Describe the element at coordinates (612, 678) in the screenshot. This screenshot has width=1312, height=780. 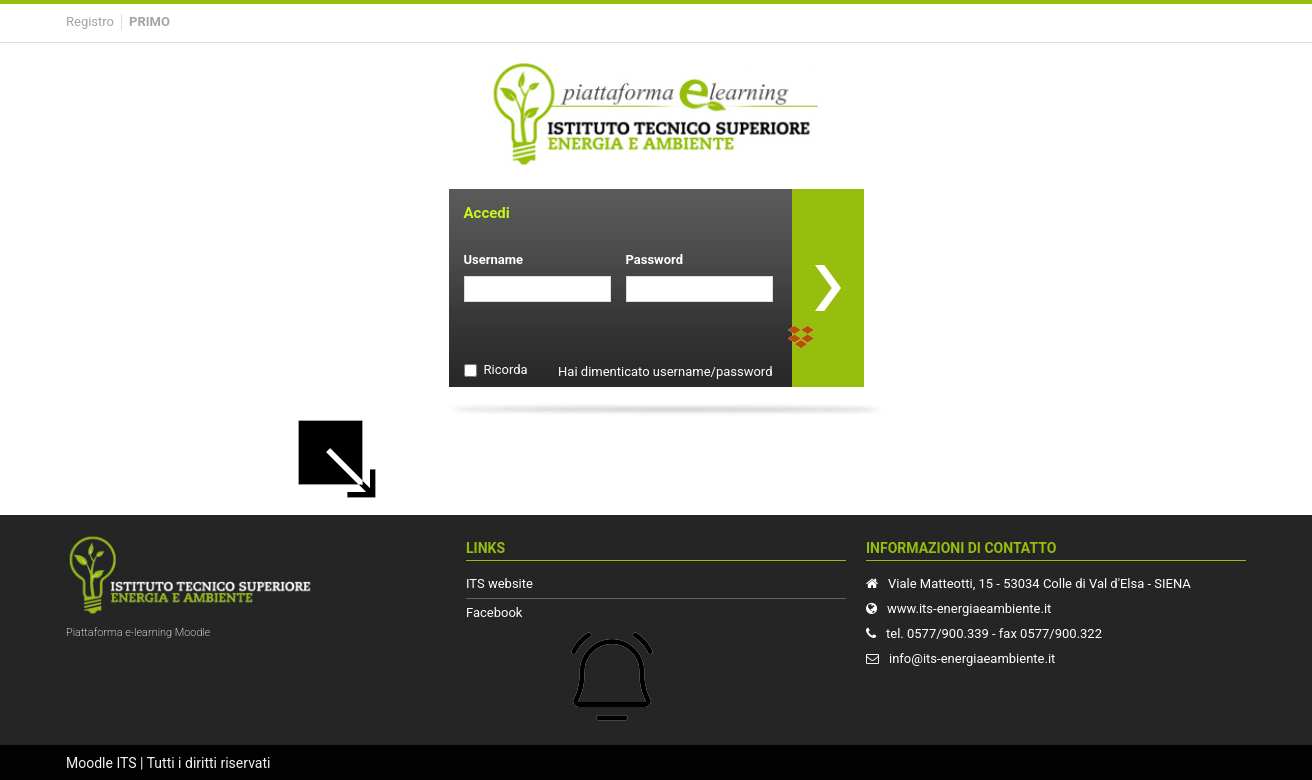
I see `new notification alert` at that location.